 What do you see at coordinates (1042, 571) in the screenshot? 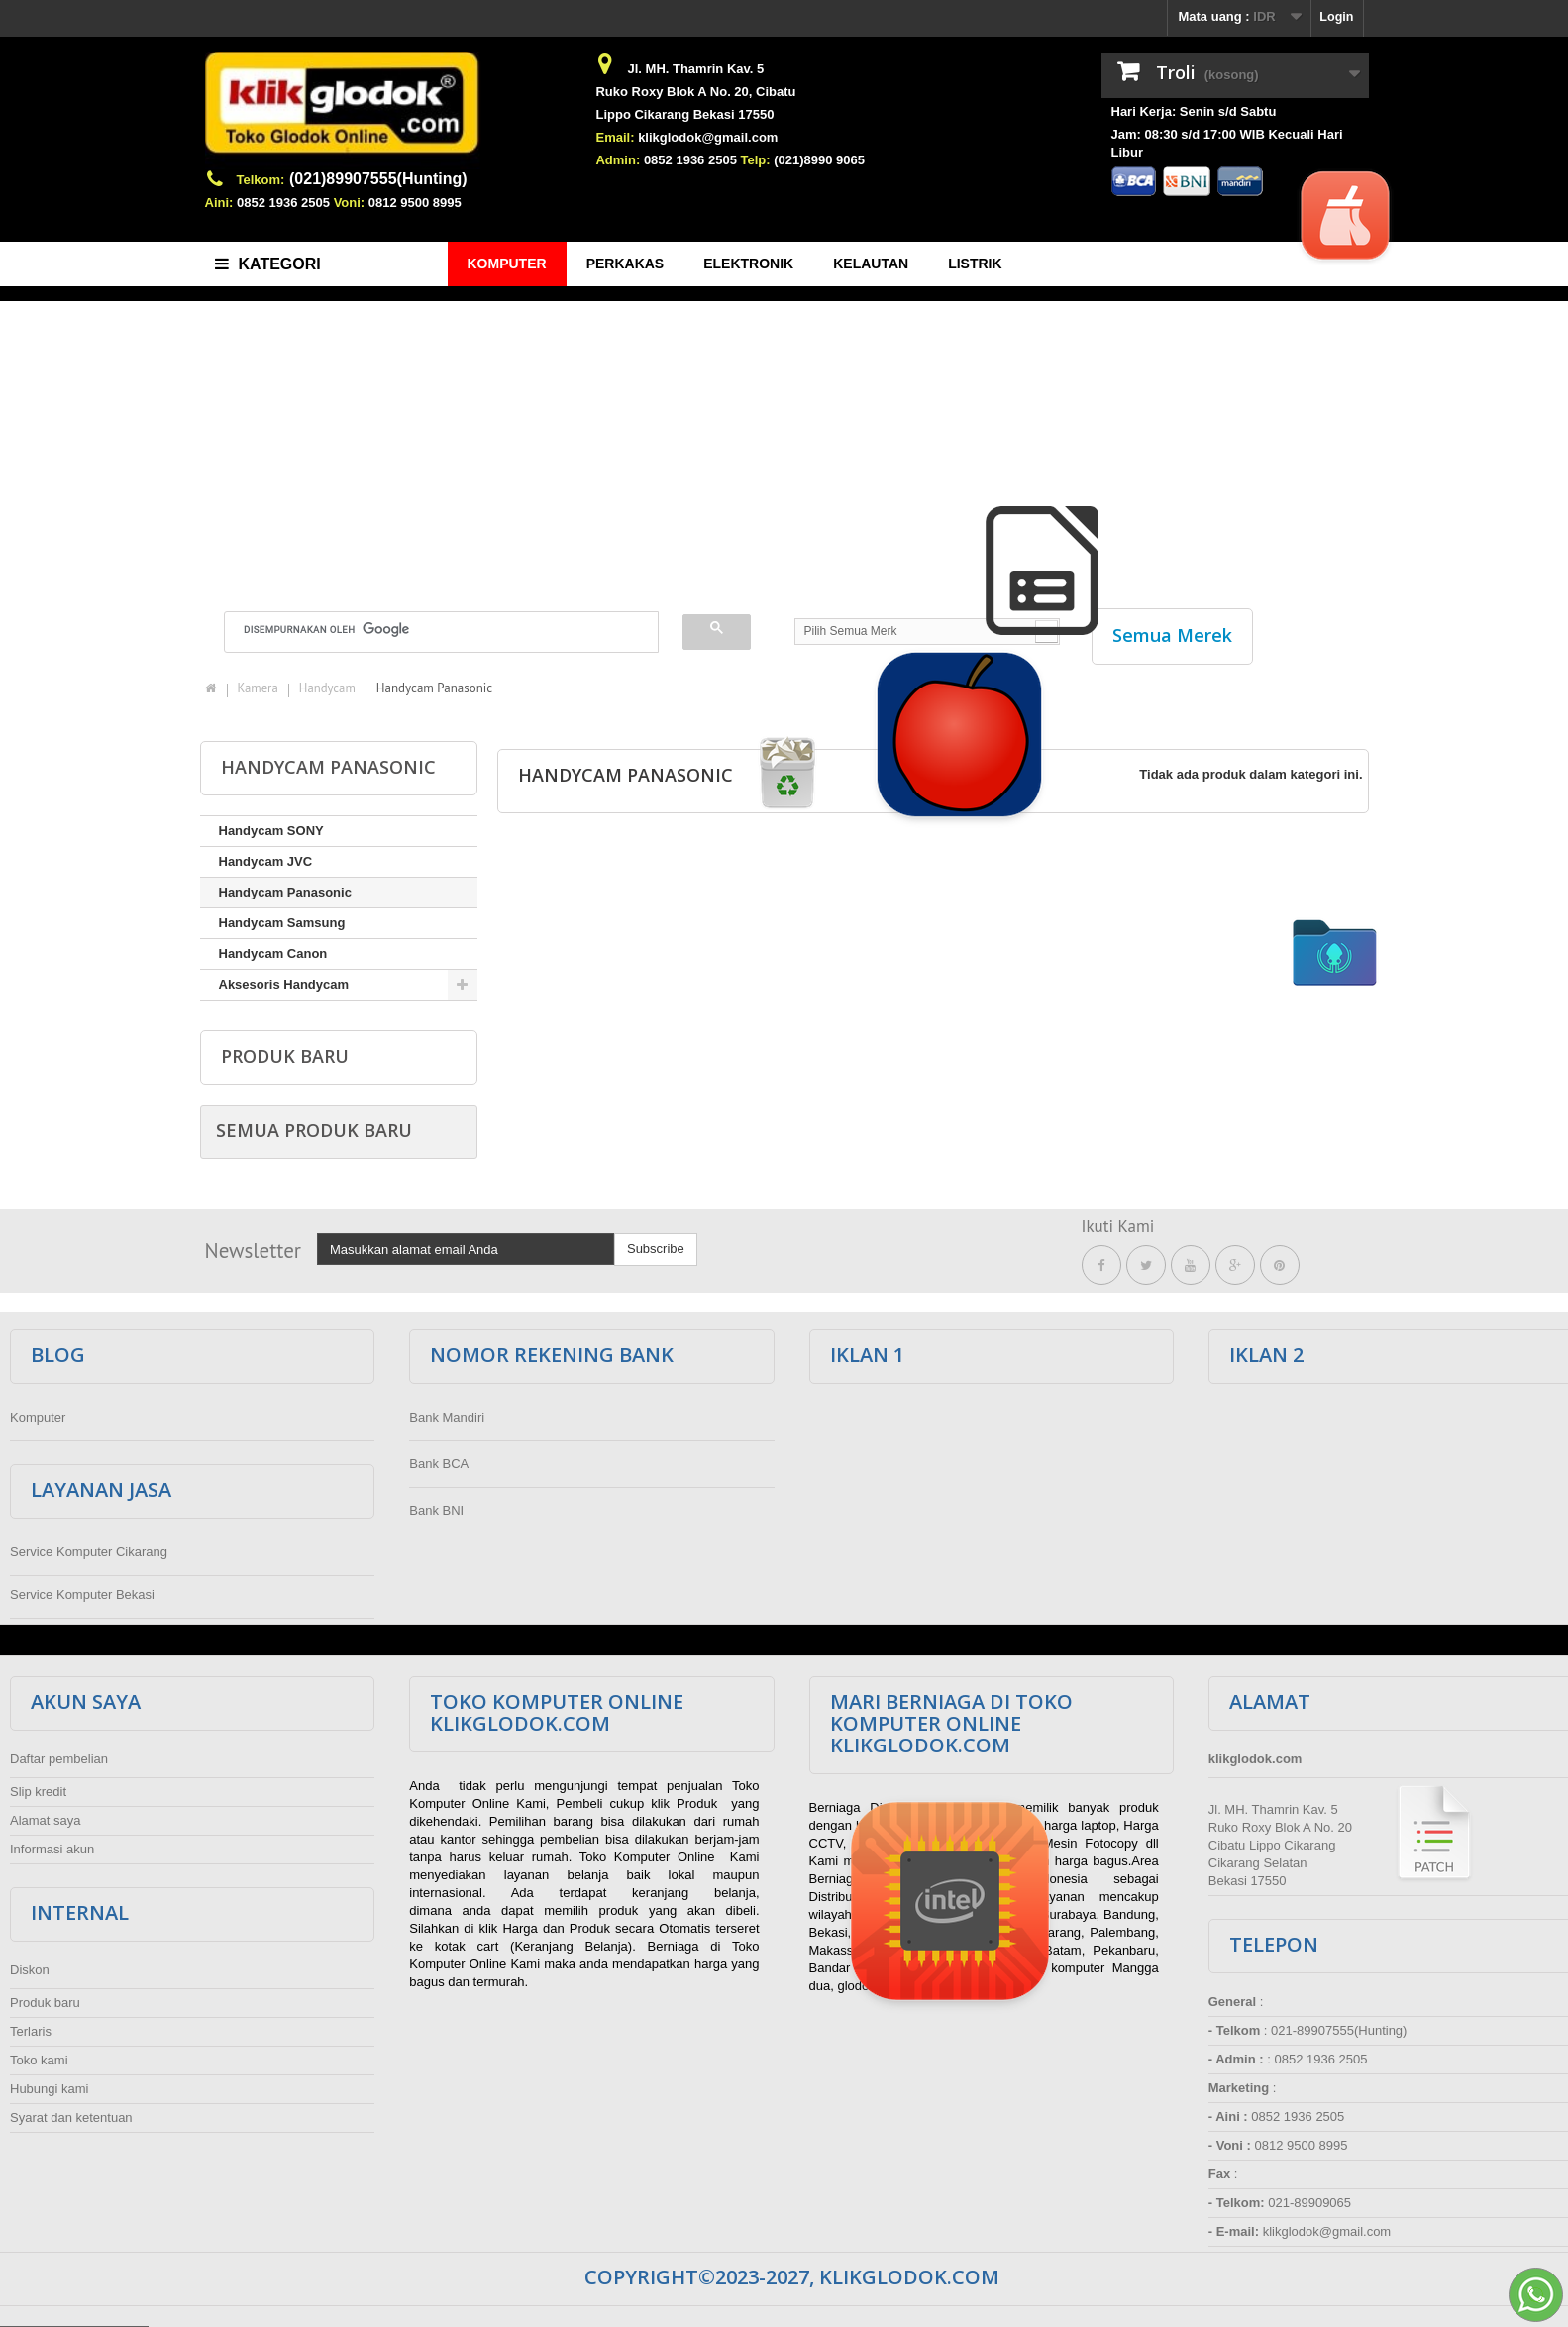
I see `open LibreOffice Impress presentation software` at bounding box center [1042, 571].